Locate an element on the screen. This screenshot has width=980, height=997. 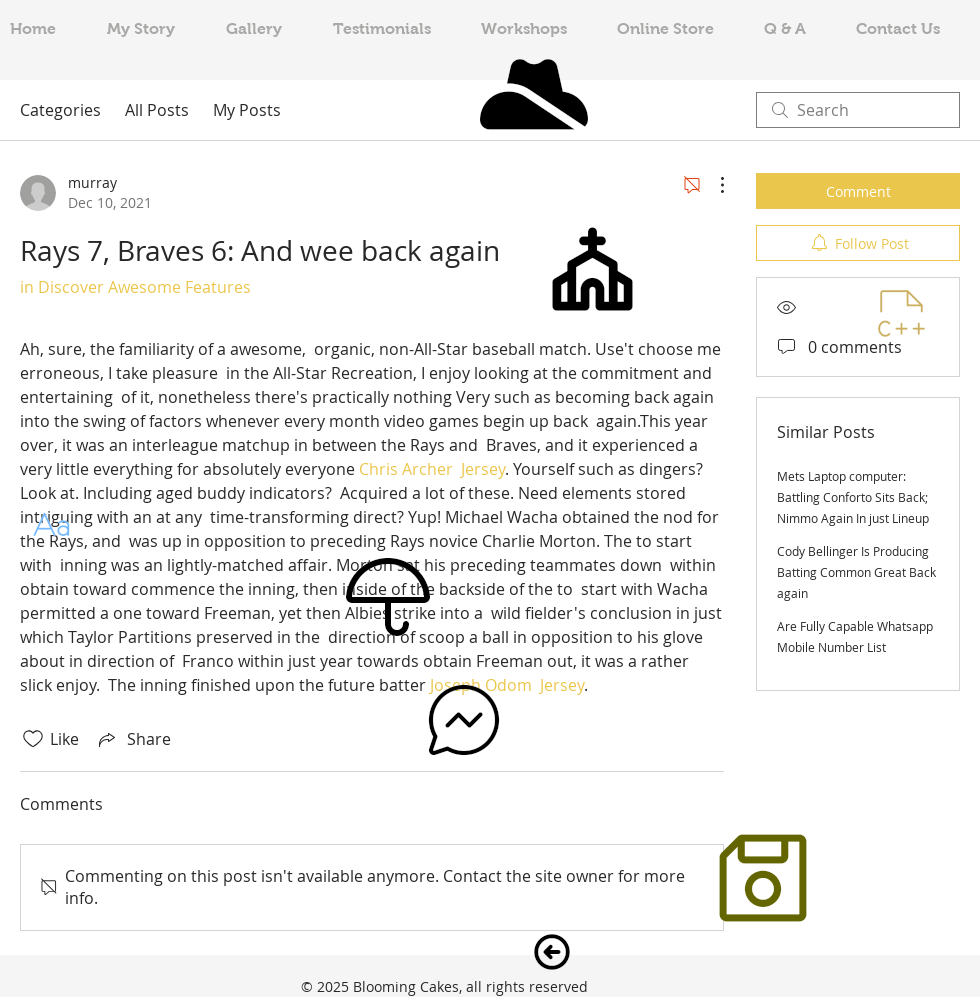
open Facebook Messenger is located at coordinates (464, 720).